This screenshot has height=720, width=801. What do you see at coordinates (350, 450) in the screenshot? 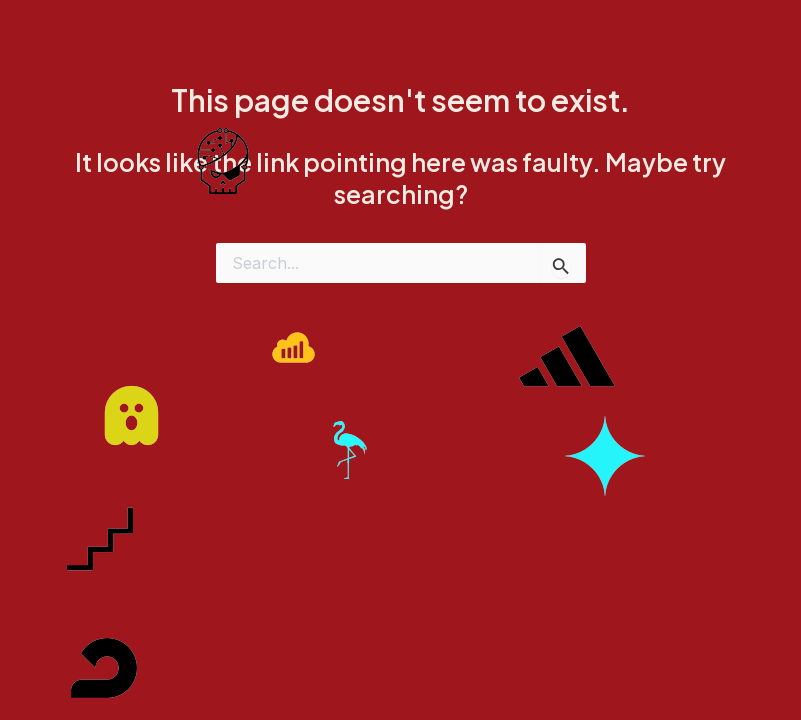
I see `Silver Airways airline logo` at bounding box center [350, 450].